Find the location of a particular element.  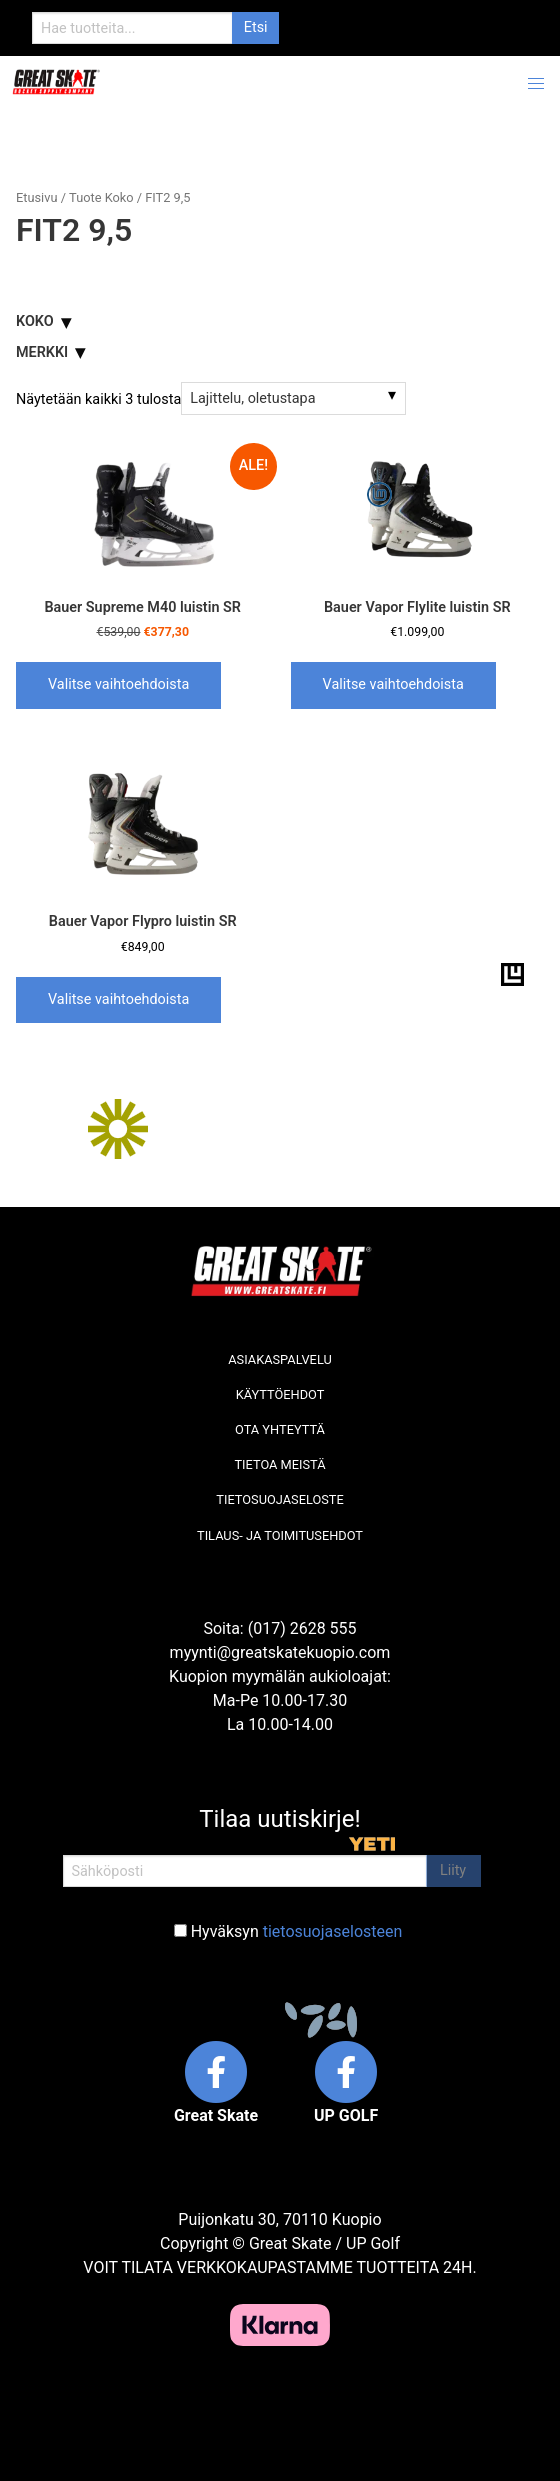

ludwig brand logo is located at coordinates (512, 974).